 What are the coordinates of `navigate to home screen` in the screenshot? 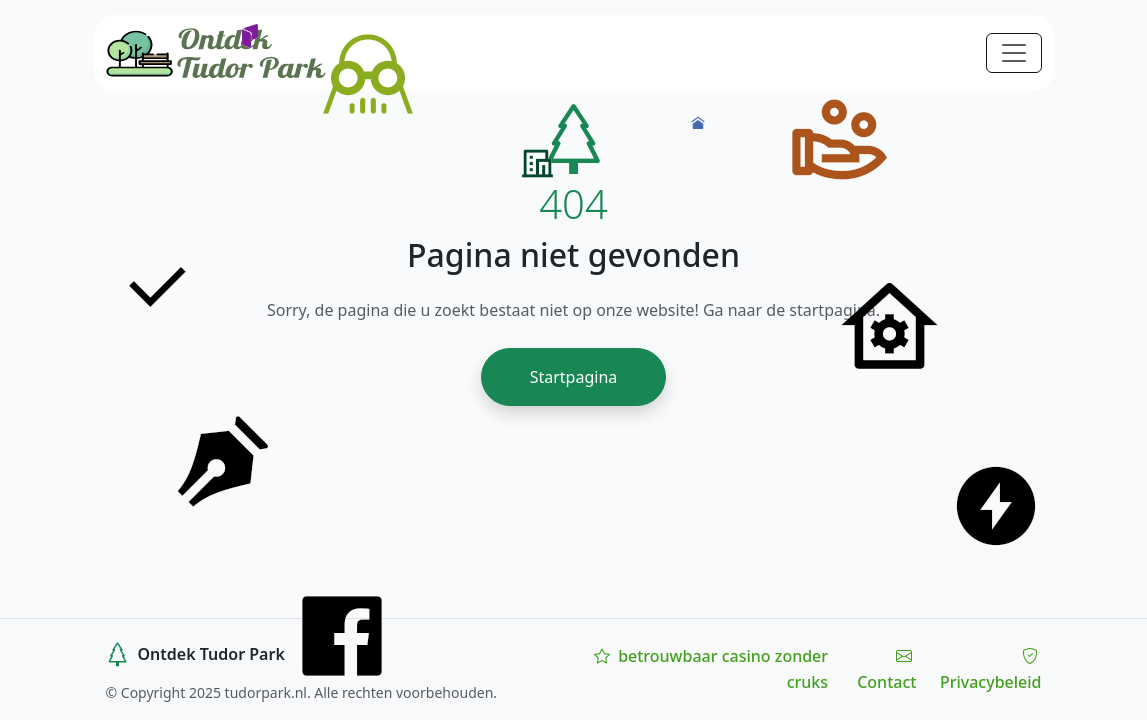 It's located at (698, 123).